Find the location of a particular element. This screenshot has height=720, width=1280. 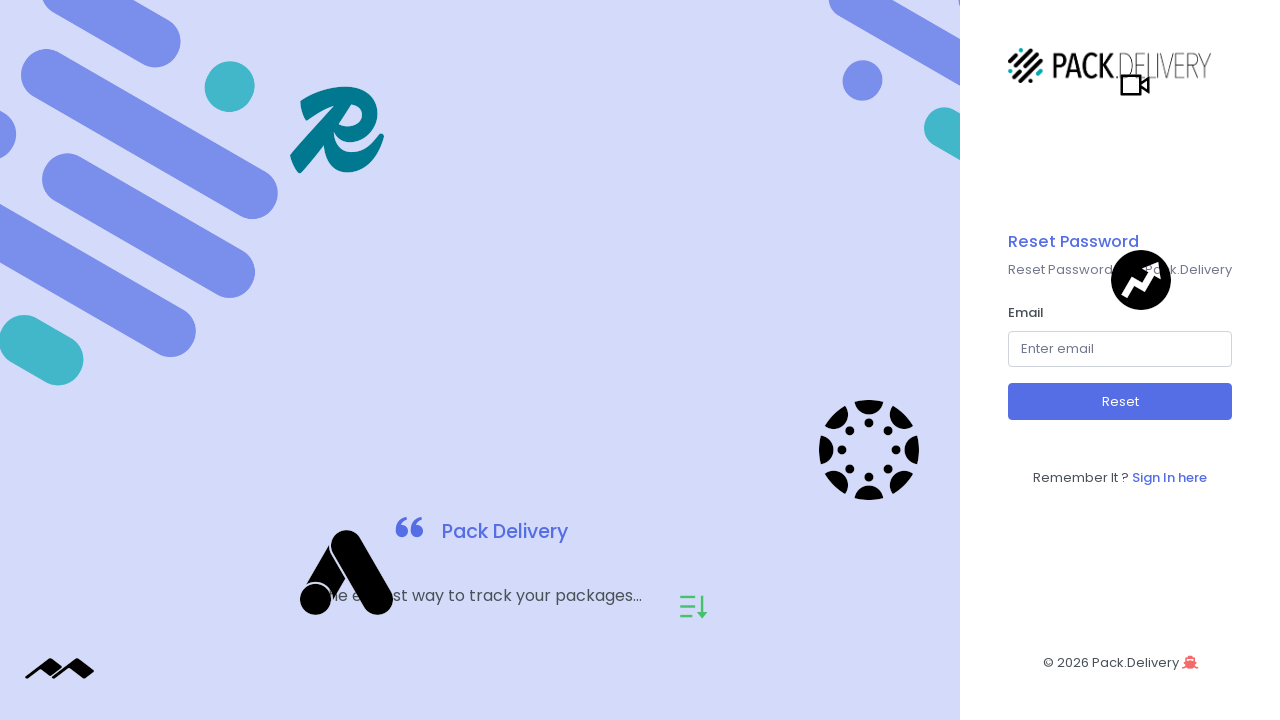

dovecot email server logo is located at coordinates (59, 668).